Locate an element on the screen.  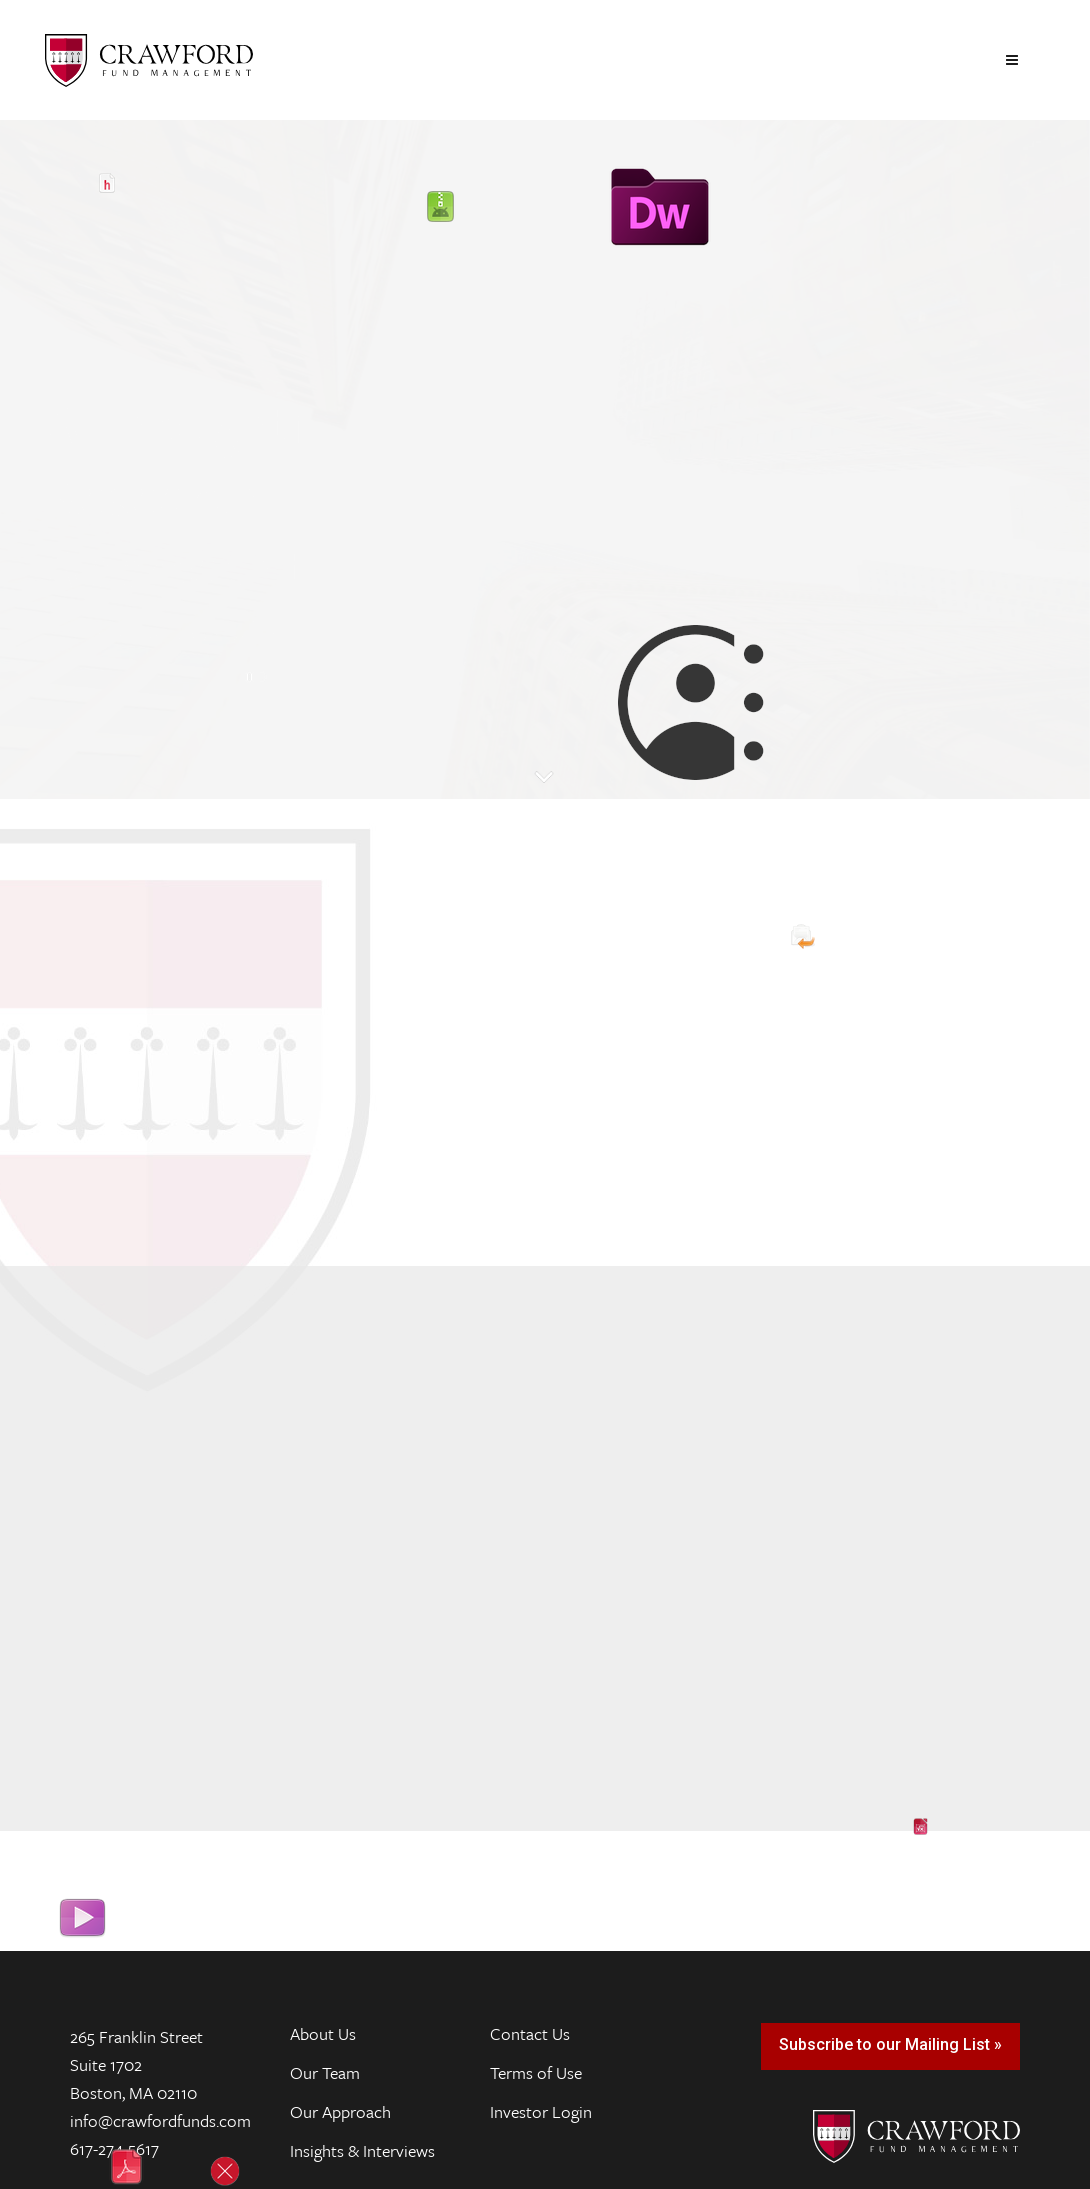
android app installation package file is located at coordinates (440, 206).